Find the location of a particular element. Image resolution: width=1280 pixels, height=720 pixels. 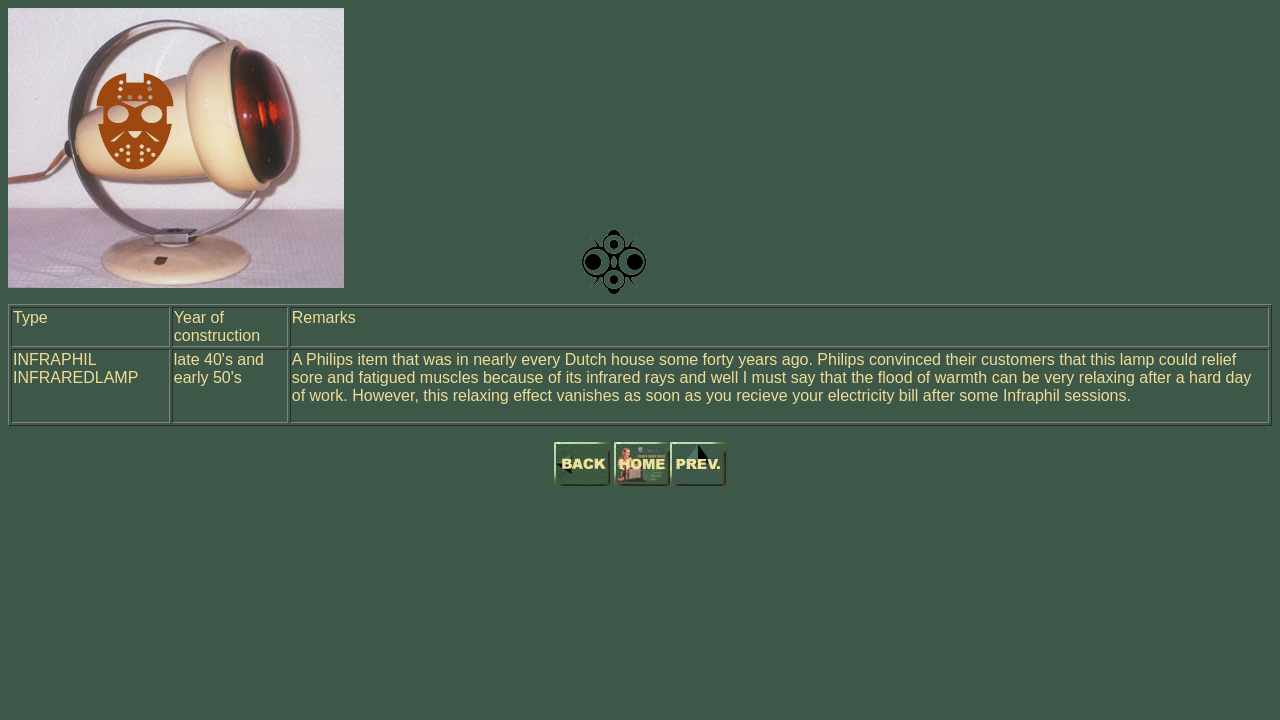

decorative abstract shape or pattern element is located at coordinates (614, 262).